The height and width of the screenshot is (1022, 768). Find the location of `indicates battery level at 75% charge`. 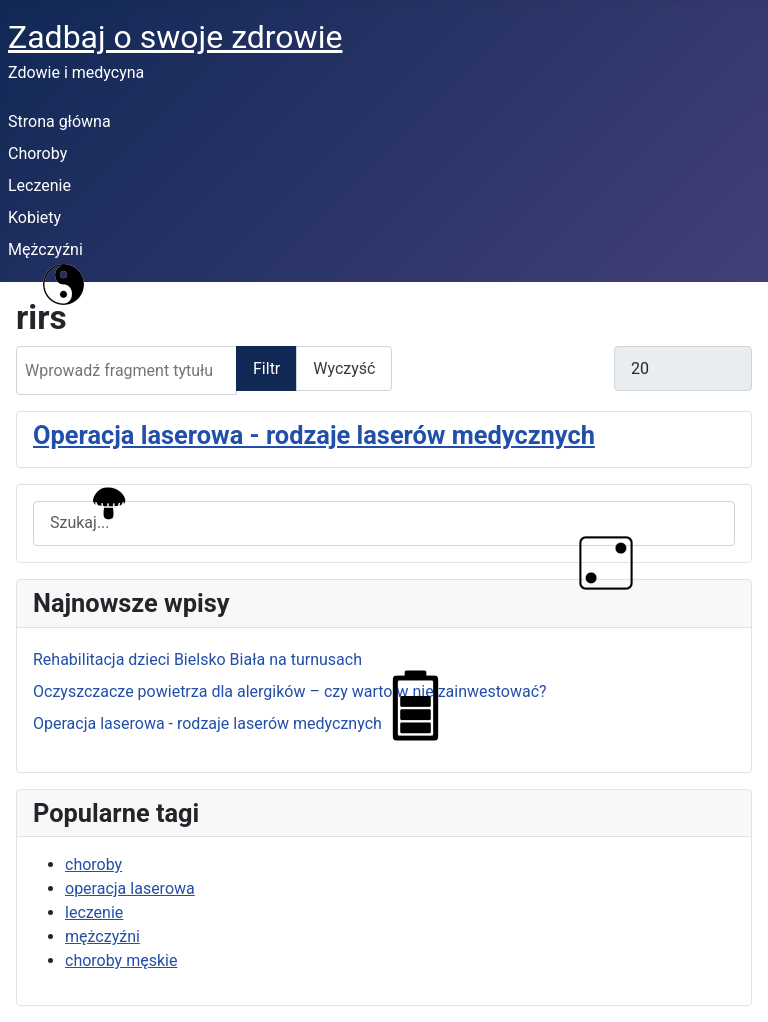

indicates battery level at 75% charge is located at coordinates (415, 705).